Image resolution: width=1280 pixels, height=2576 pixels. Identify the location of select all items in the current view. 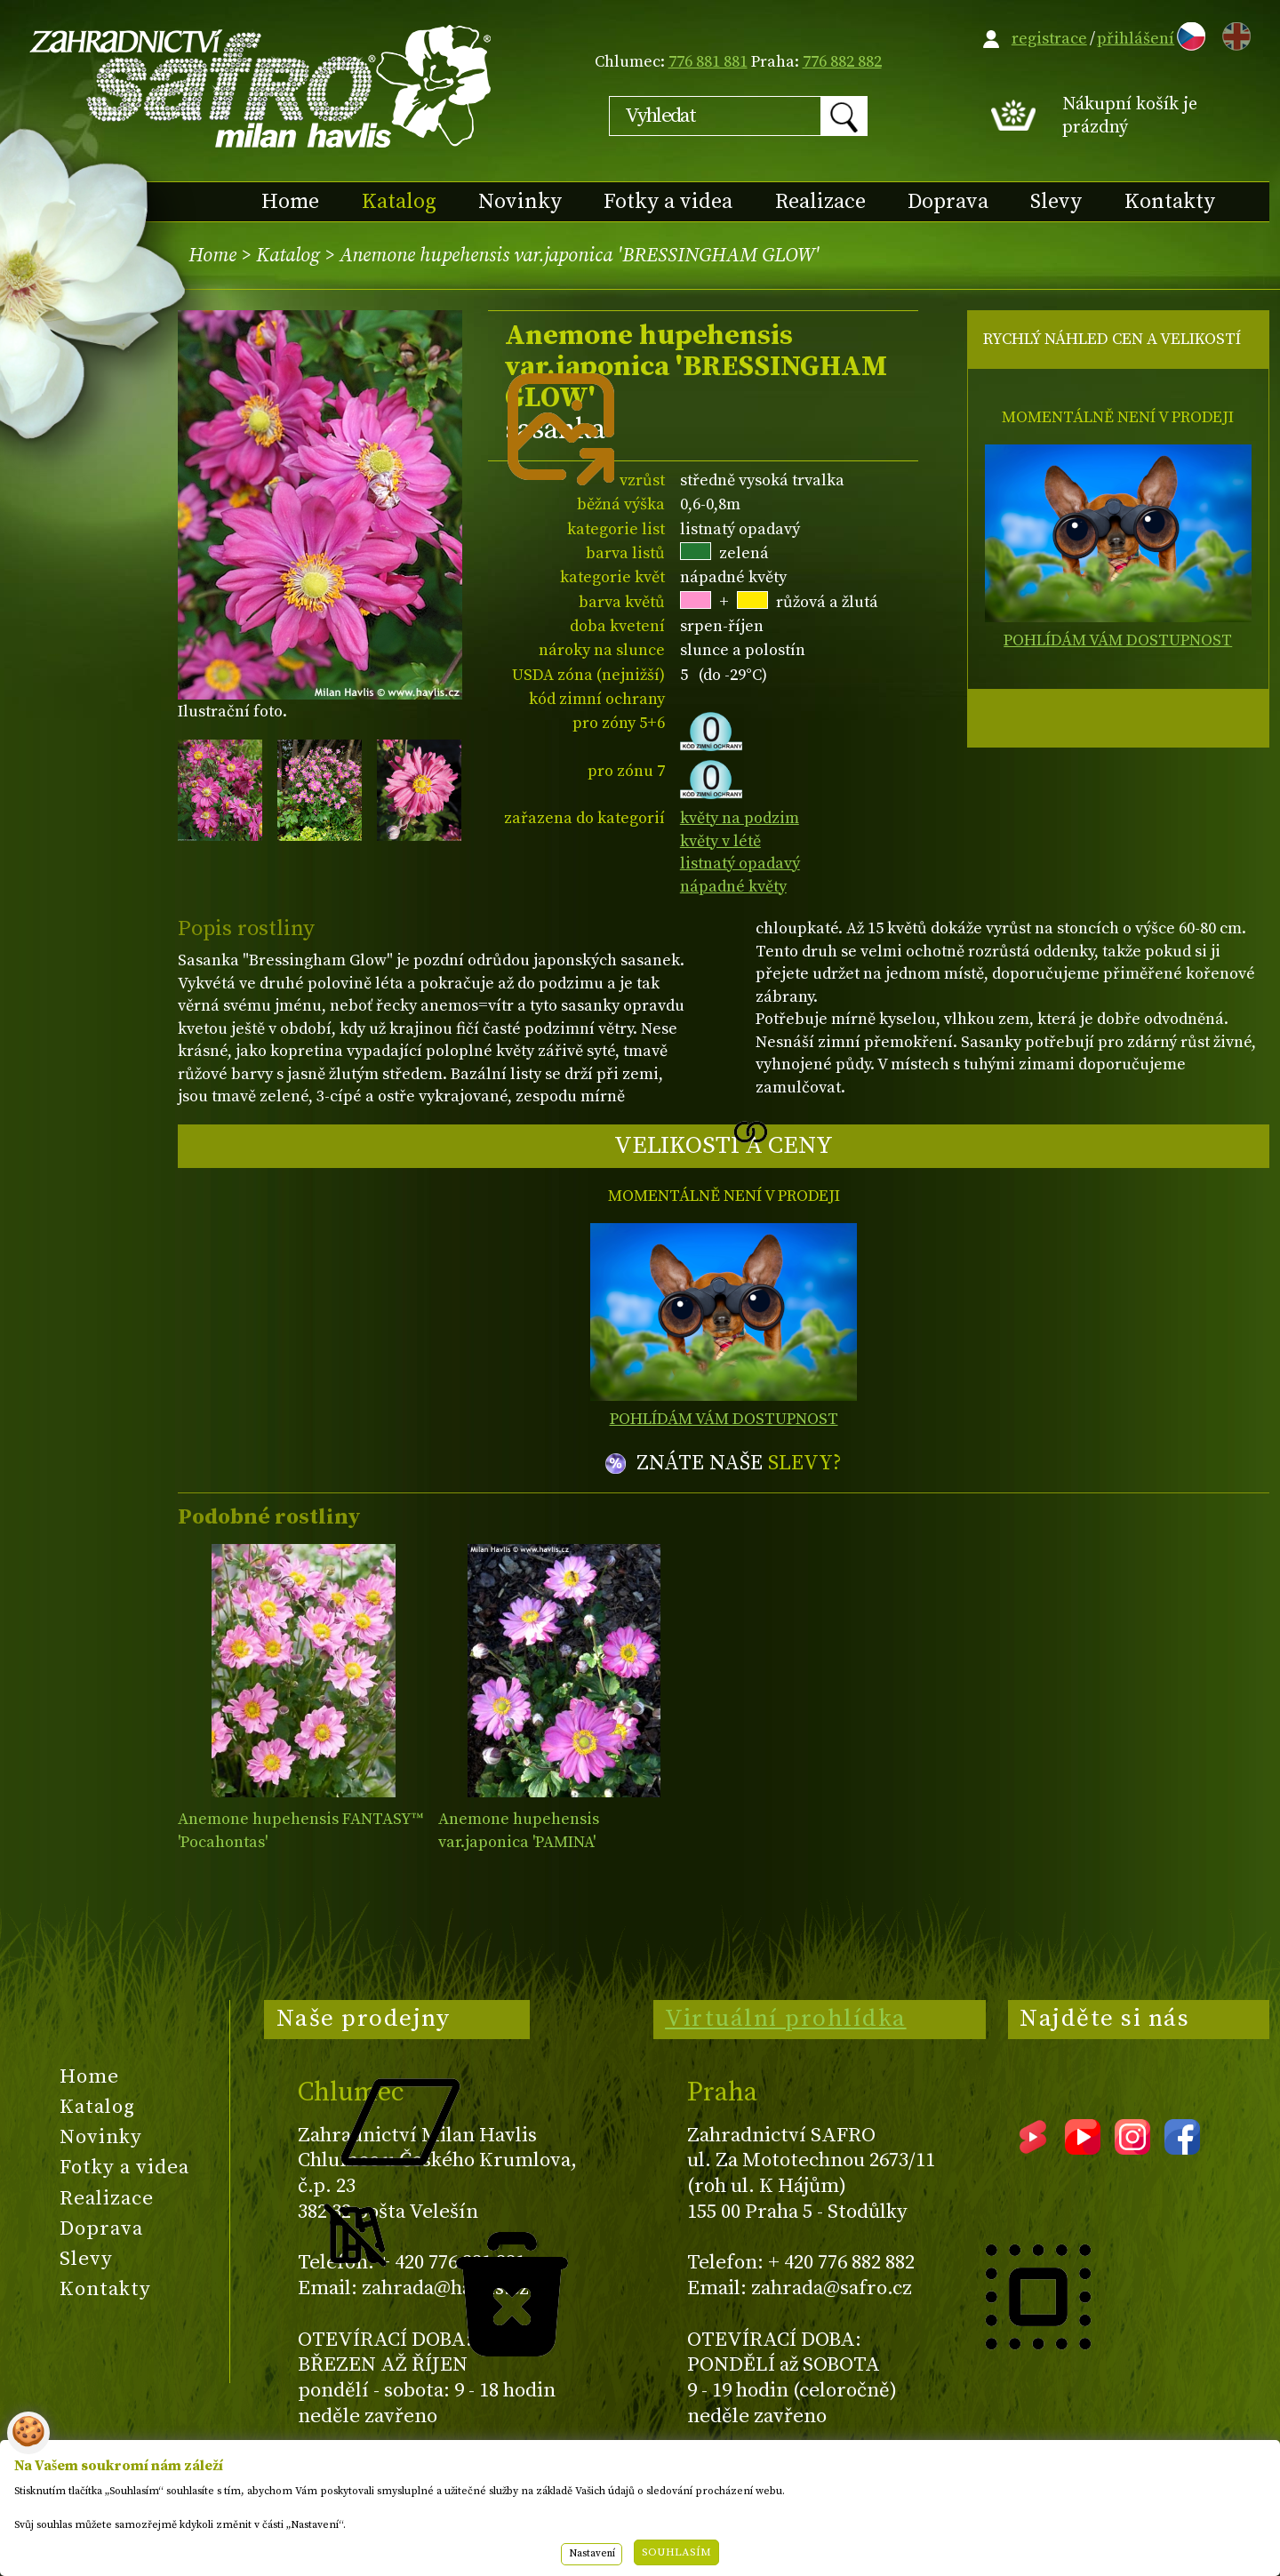
(1038, 2297).